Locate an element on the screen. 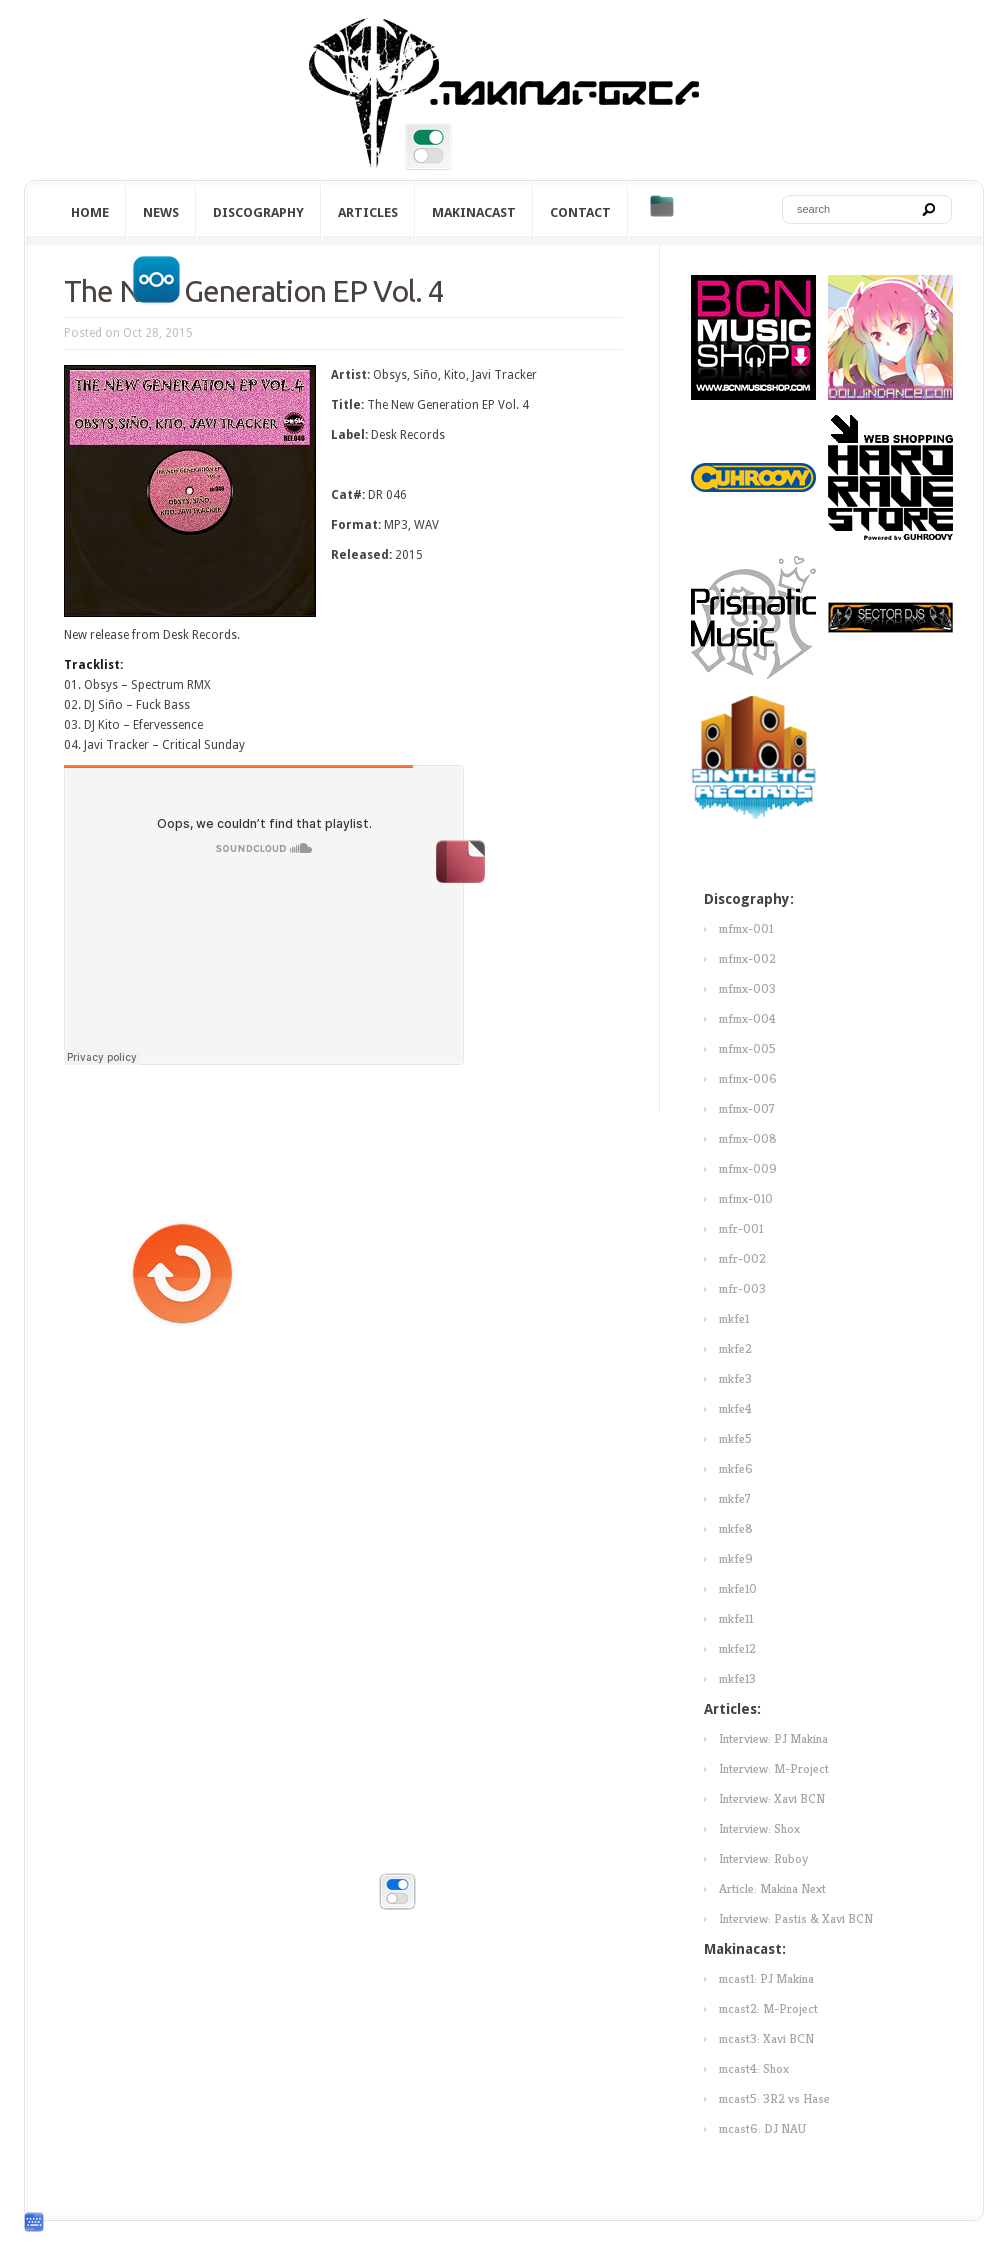  open gnome tweaks application is located at coordinates (397, 1891).